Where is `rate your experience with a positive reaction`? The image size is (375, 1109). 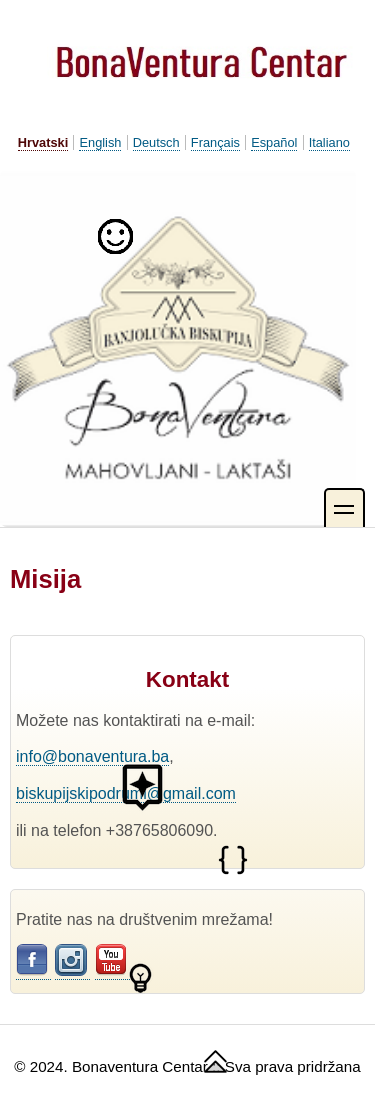
rate your experience with a positive reaction is located at coordinates (115, 236).